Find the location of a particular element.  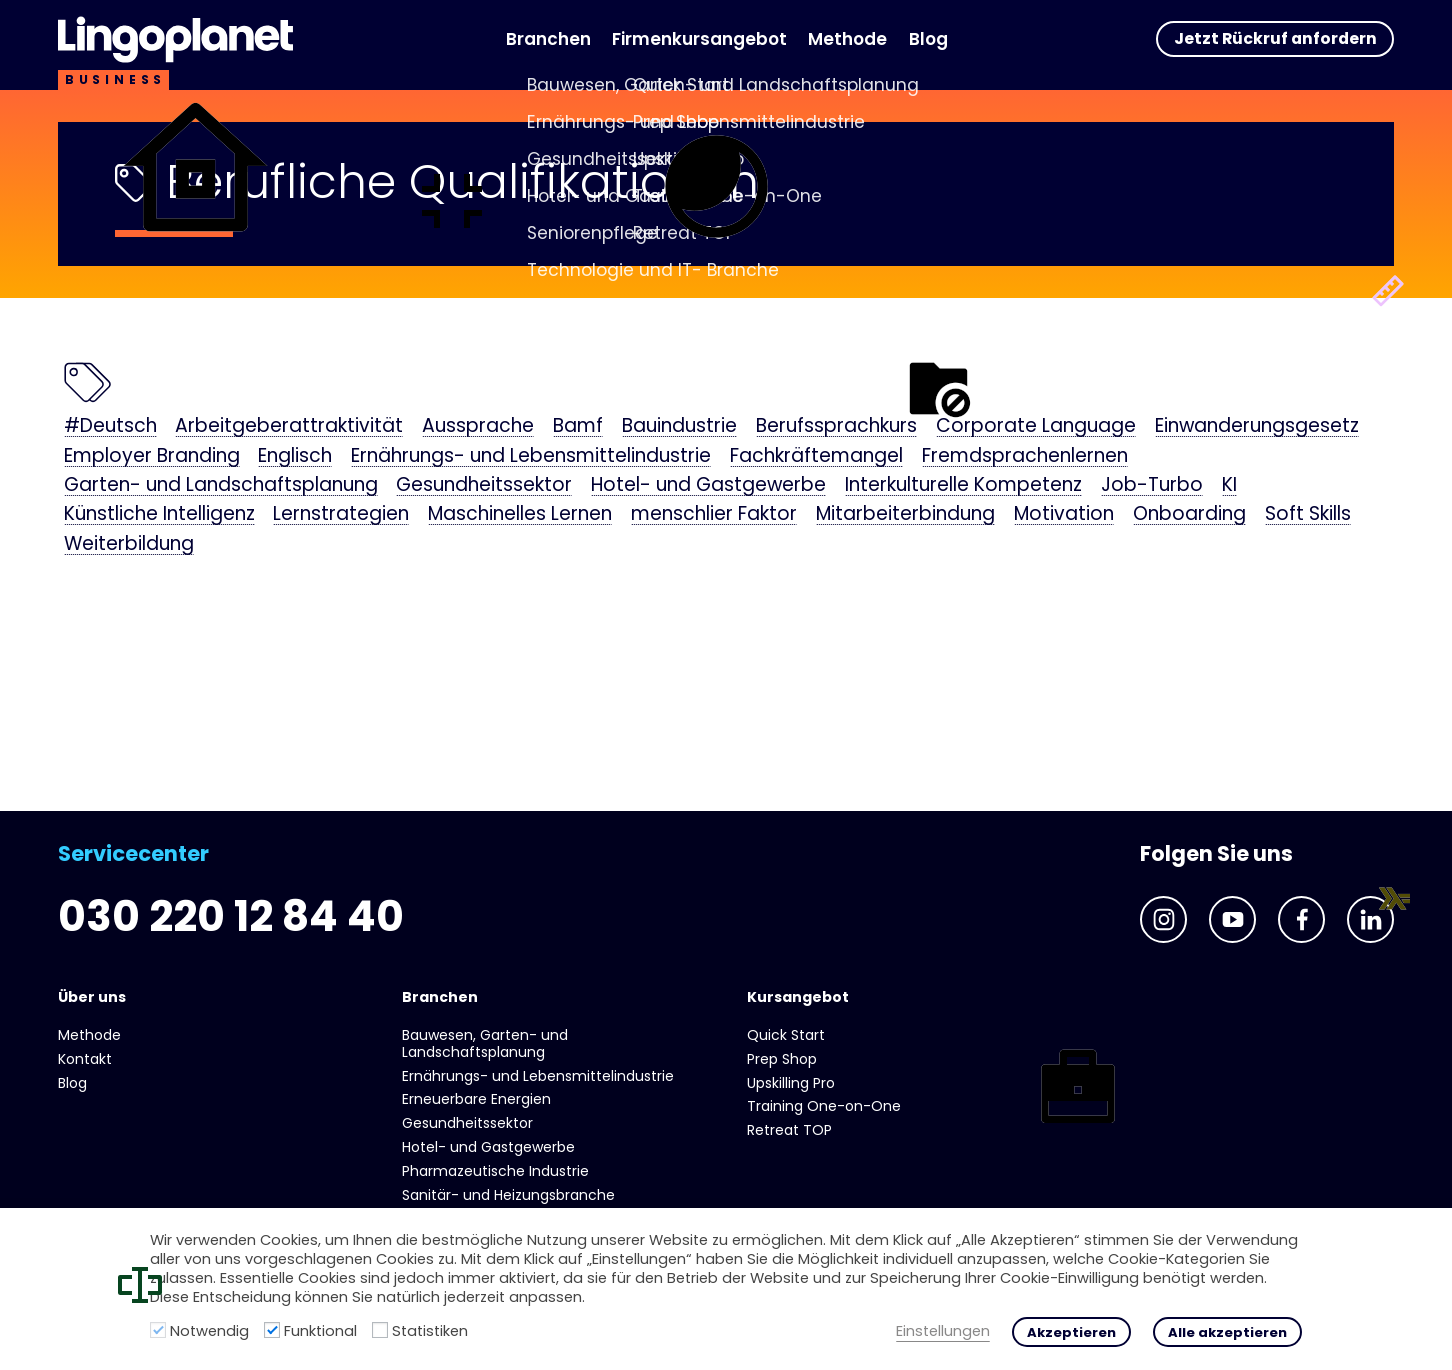

access work or business-related features is located at coordinates (1078, 1090).